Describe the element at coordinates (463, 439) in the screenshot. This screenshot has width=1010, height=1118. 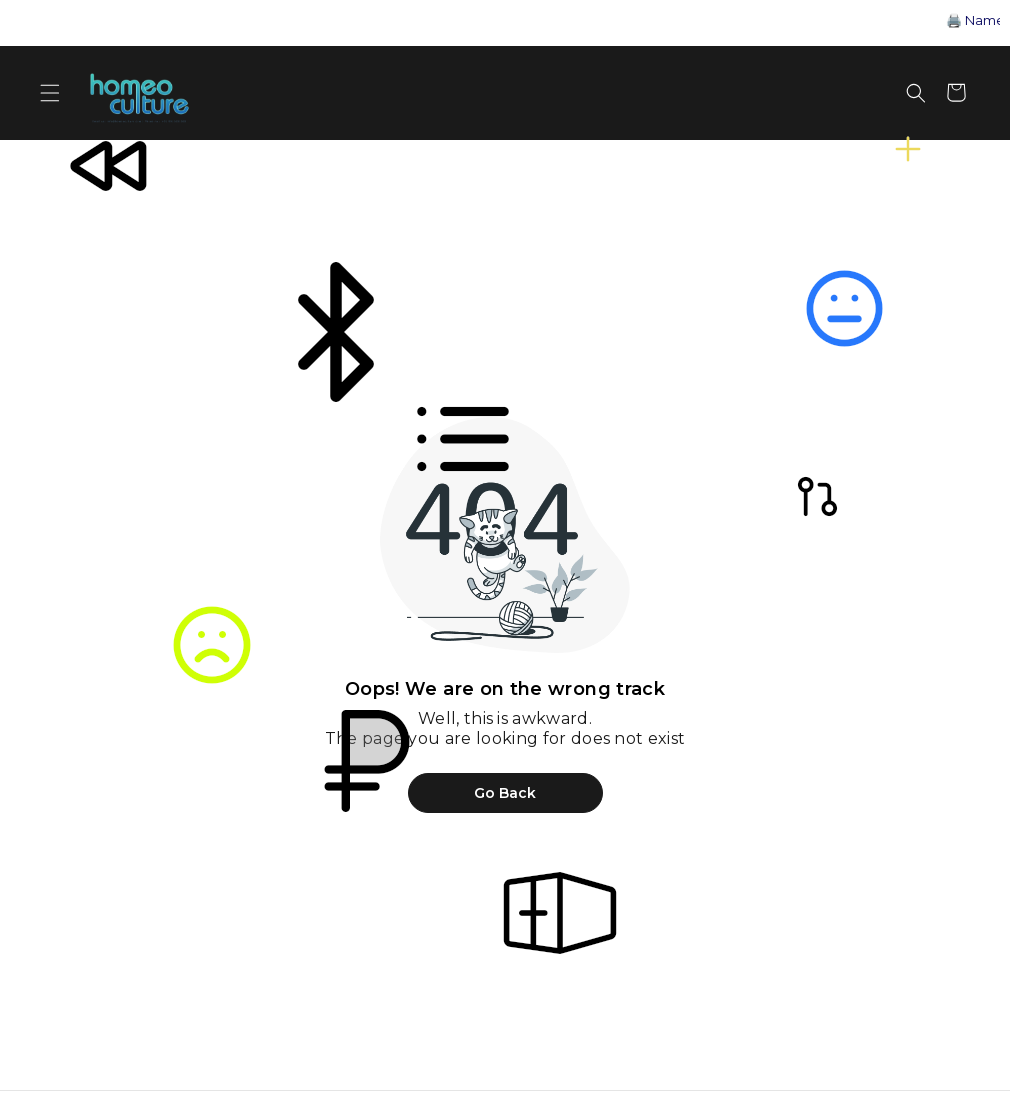
I see `view items in list format` at that location.